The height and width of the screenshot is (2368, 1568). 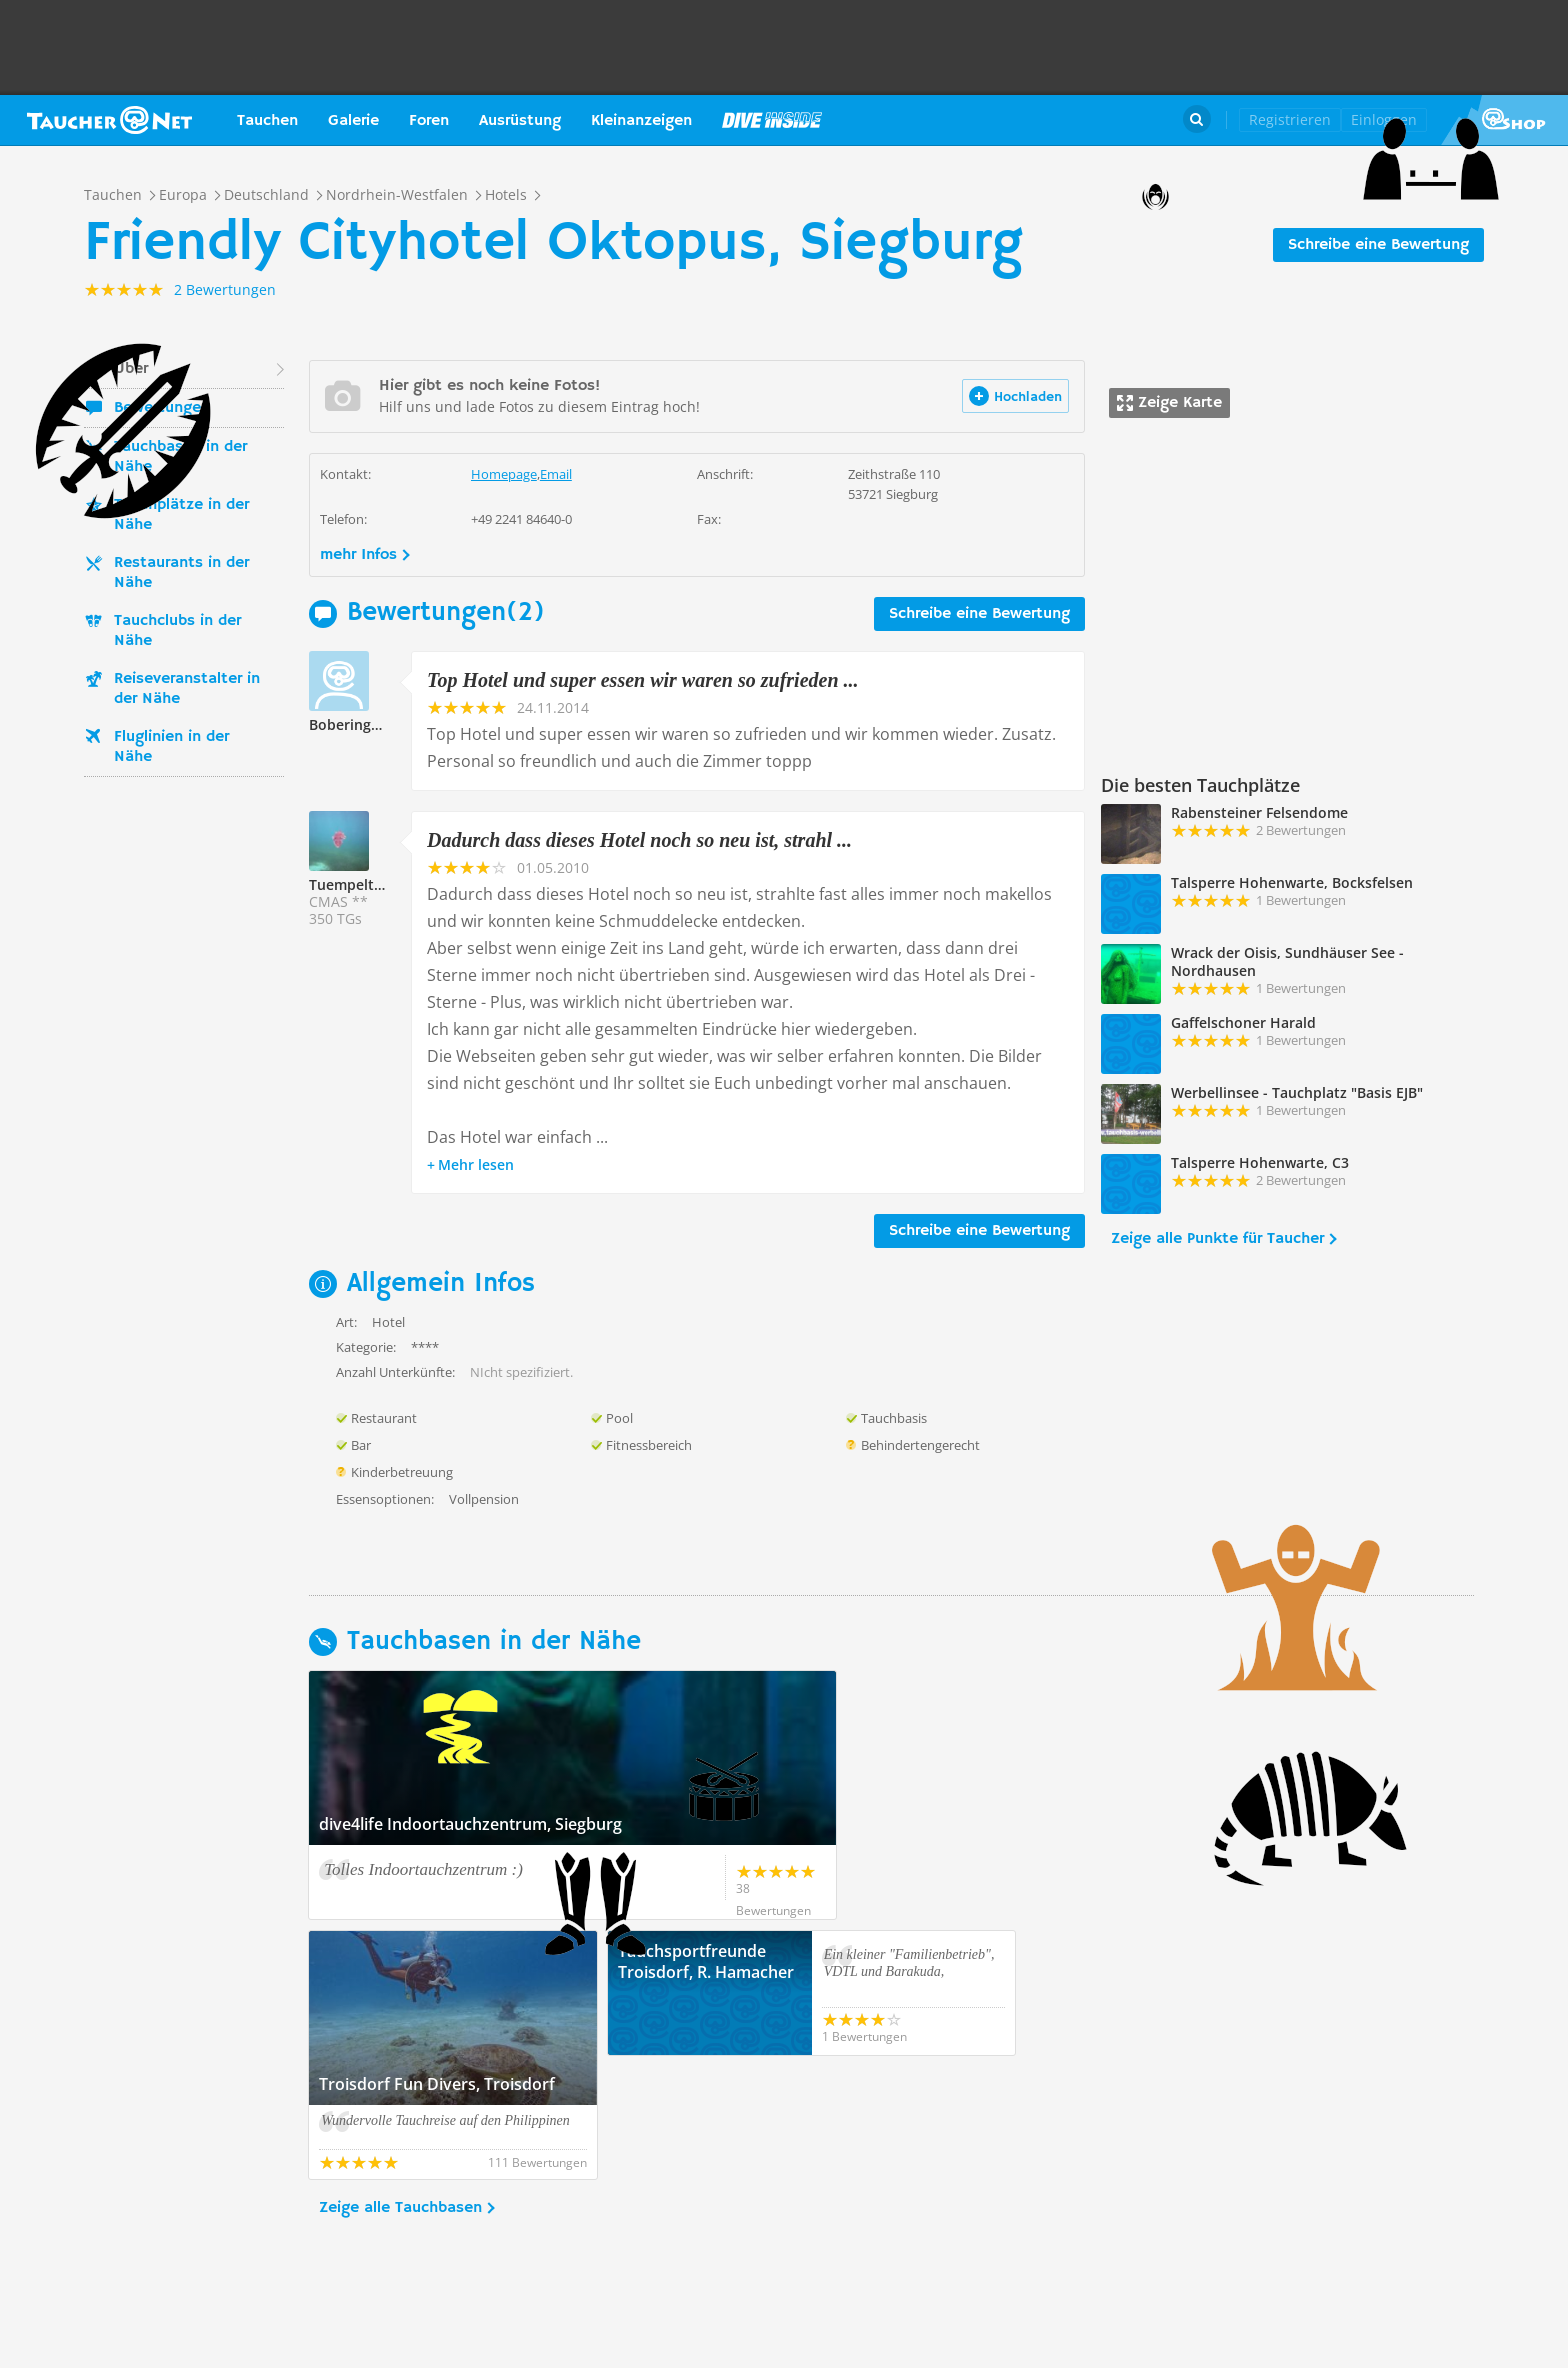 I want to click on access music or sound settings, so click(x=724, y=1786).